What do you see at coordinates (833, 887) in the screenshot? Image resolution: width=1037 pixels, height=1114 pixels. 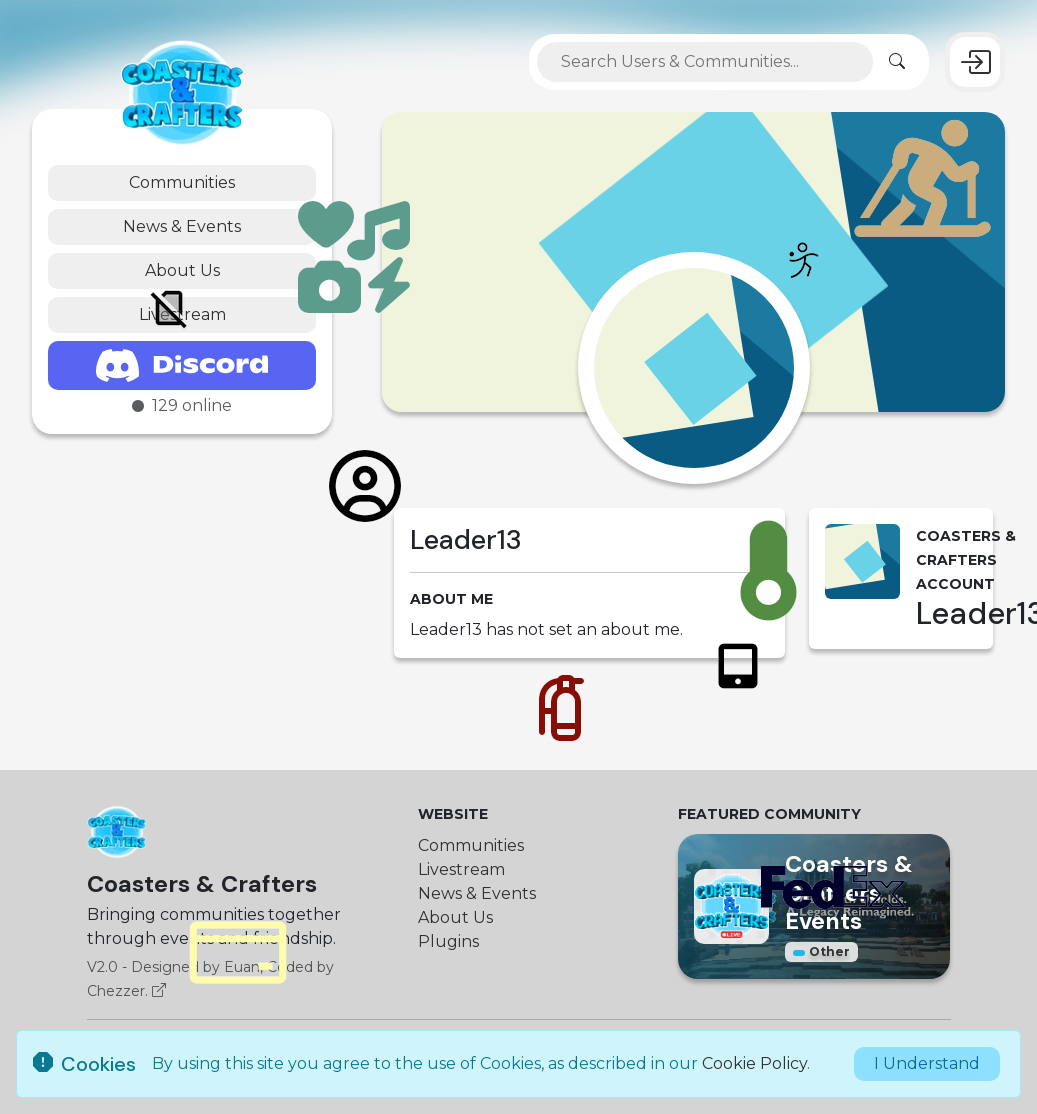 I see `fedex shipping or delivery services` at bounding box center [833, 887].